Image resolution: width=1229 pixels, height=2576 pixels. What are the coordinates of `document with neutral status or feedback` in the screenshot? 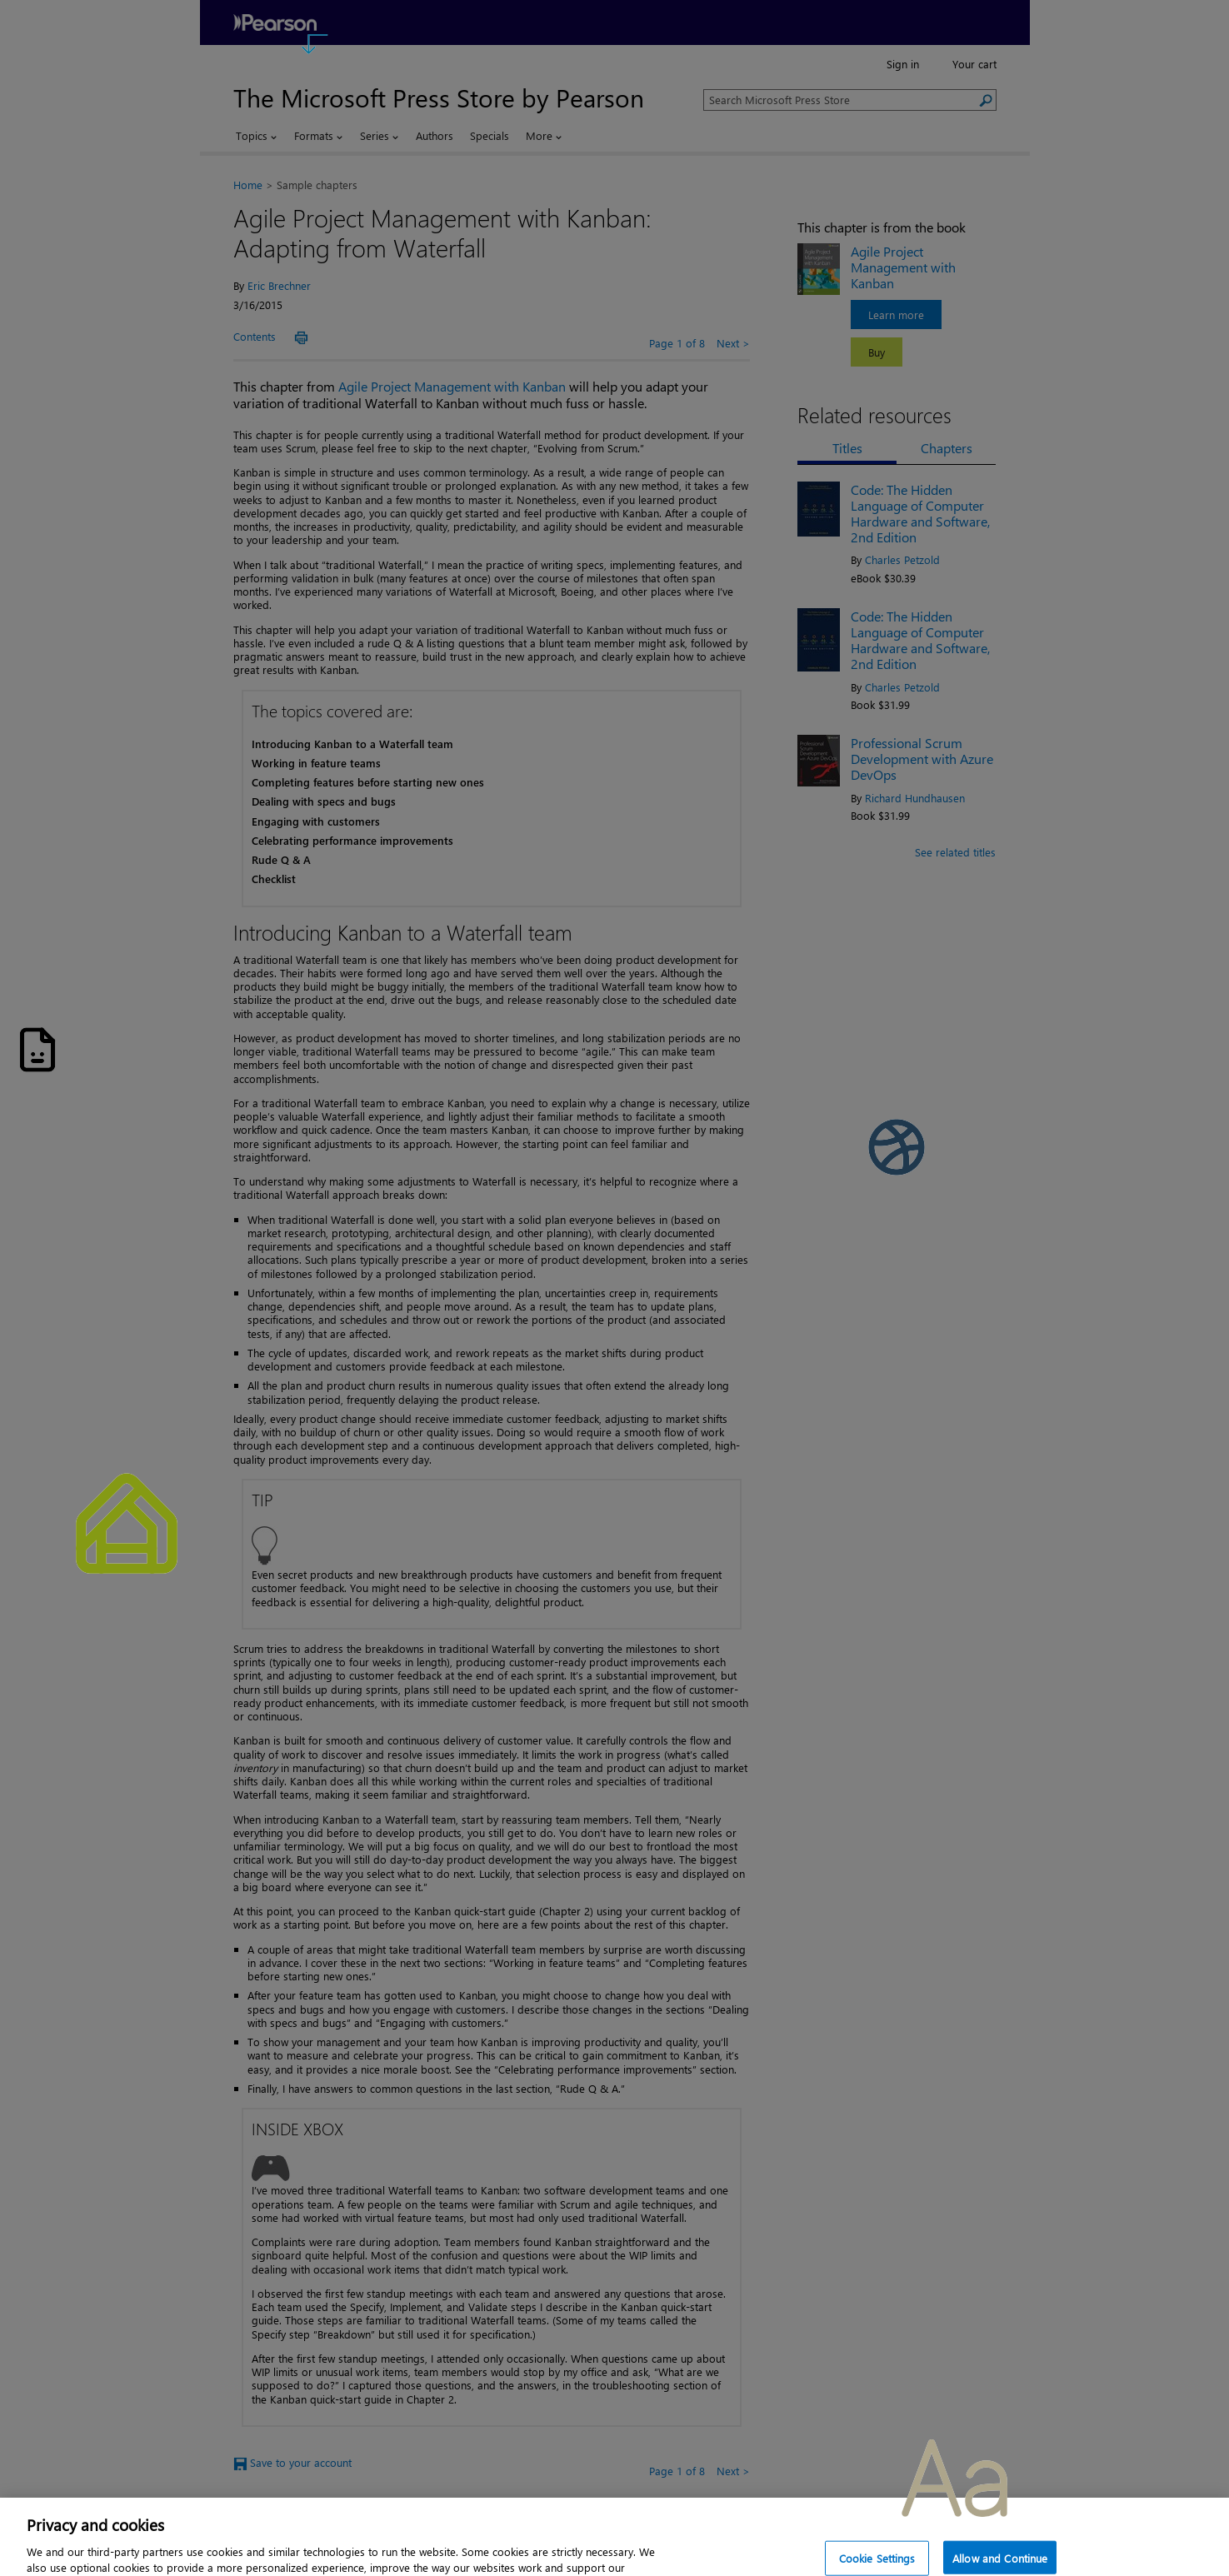 It's located at (37, 1050).